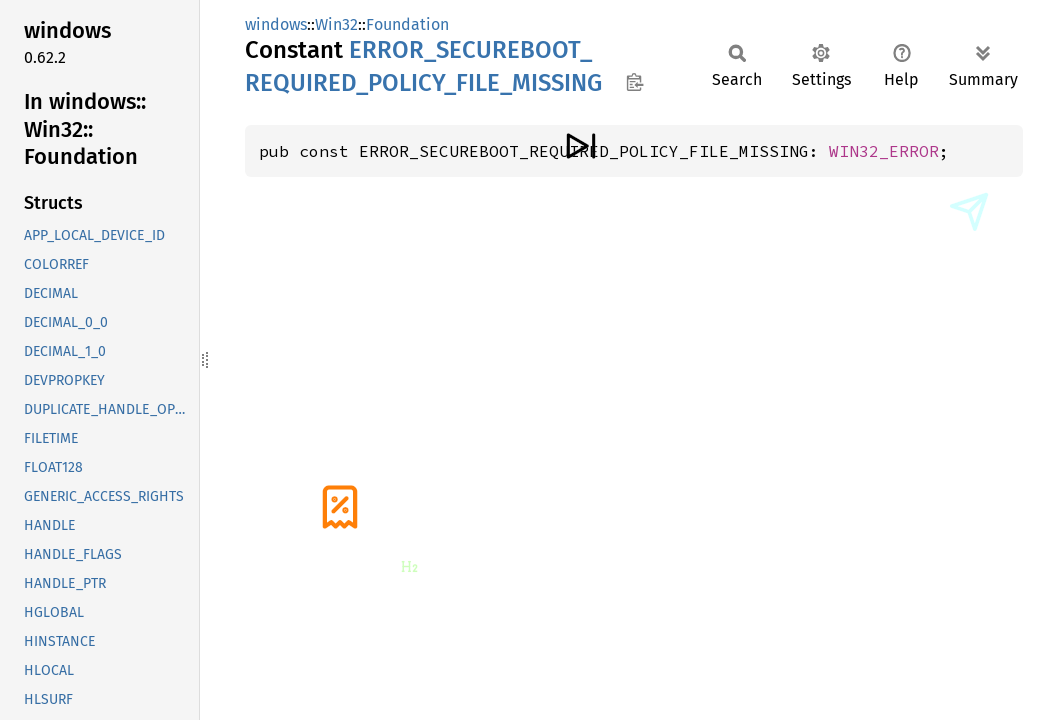  I want to click on view tax receipt or invoice, so click(340, 507).